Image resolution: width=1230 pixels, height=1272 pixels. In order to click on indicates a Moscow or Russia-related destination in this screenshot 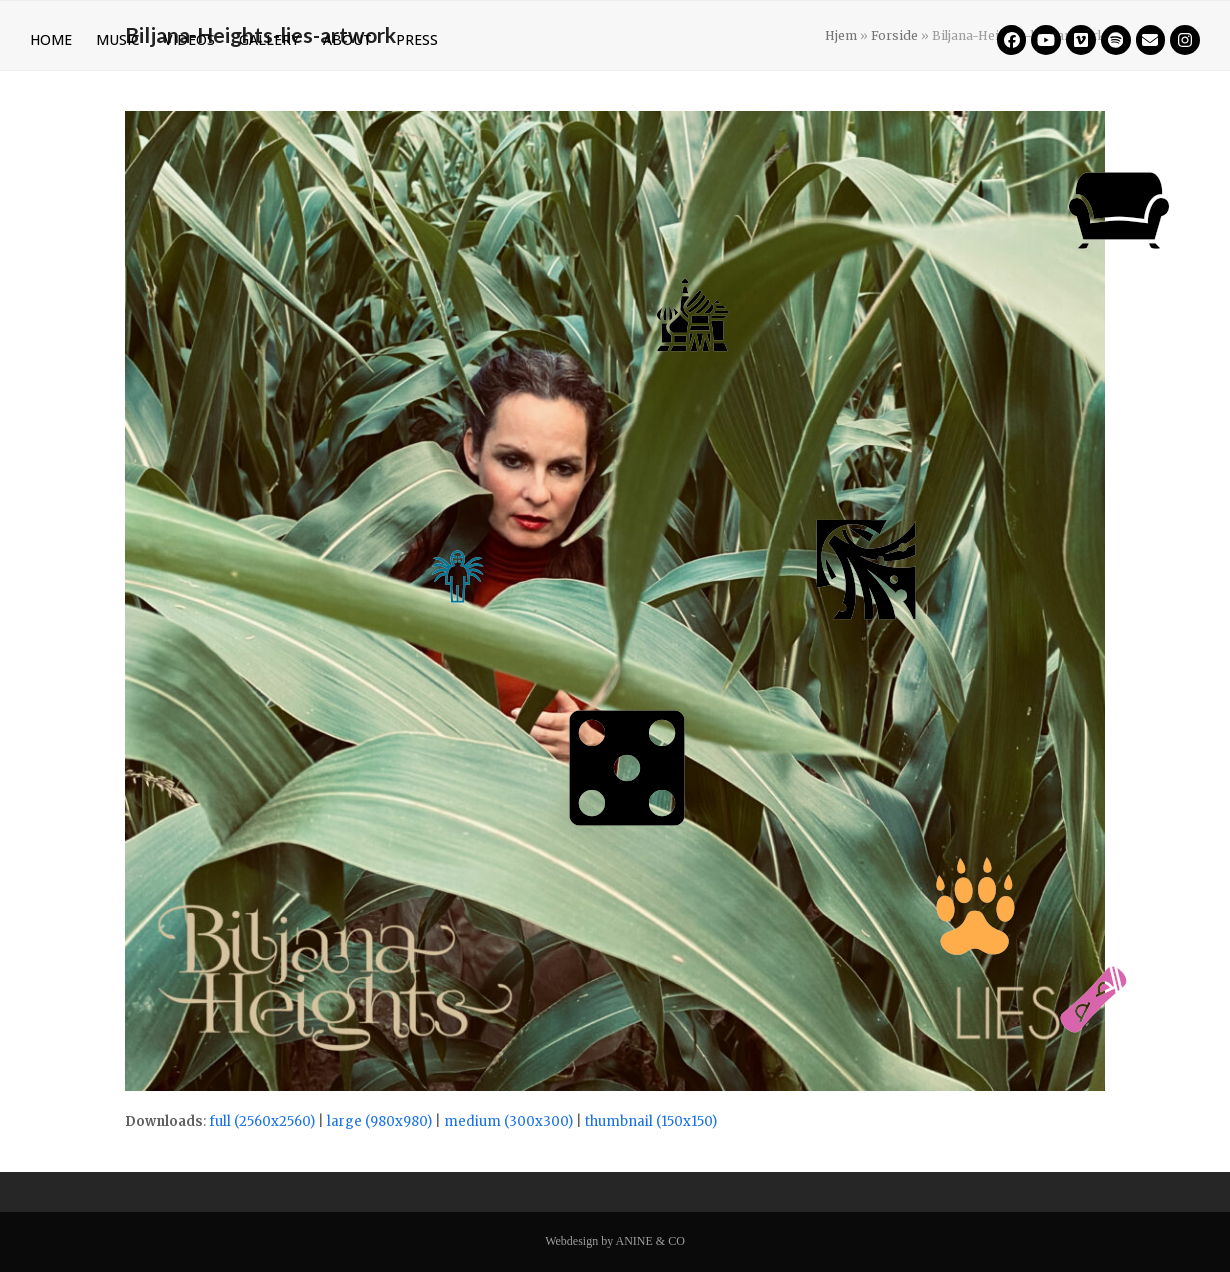, I will do `click(692, 314)`.